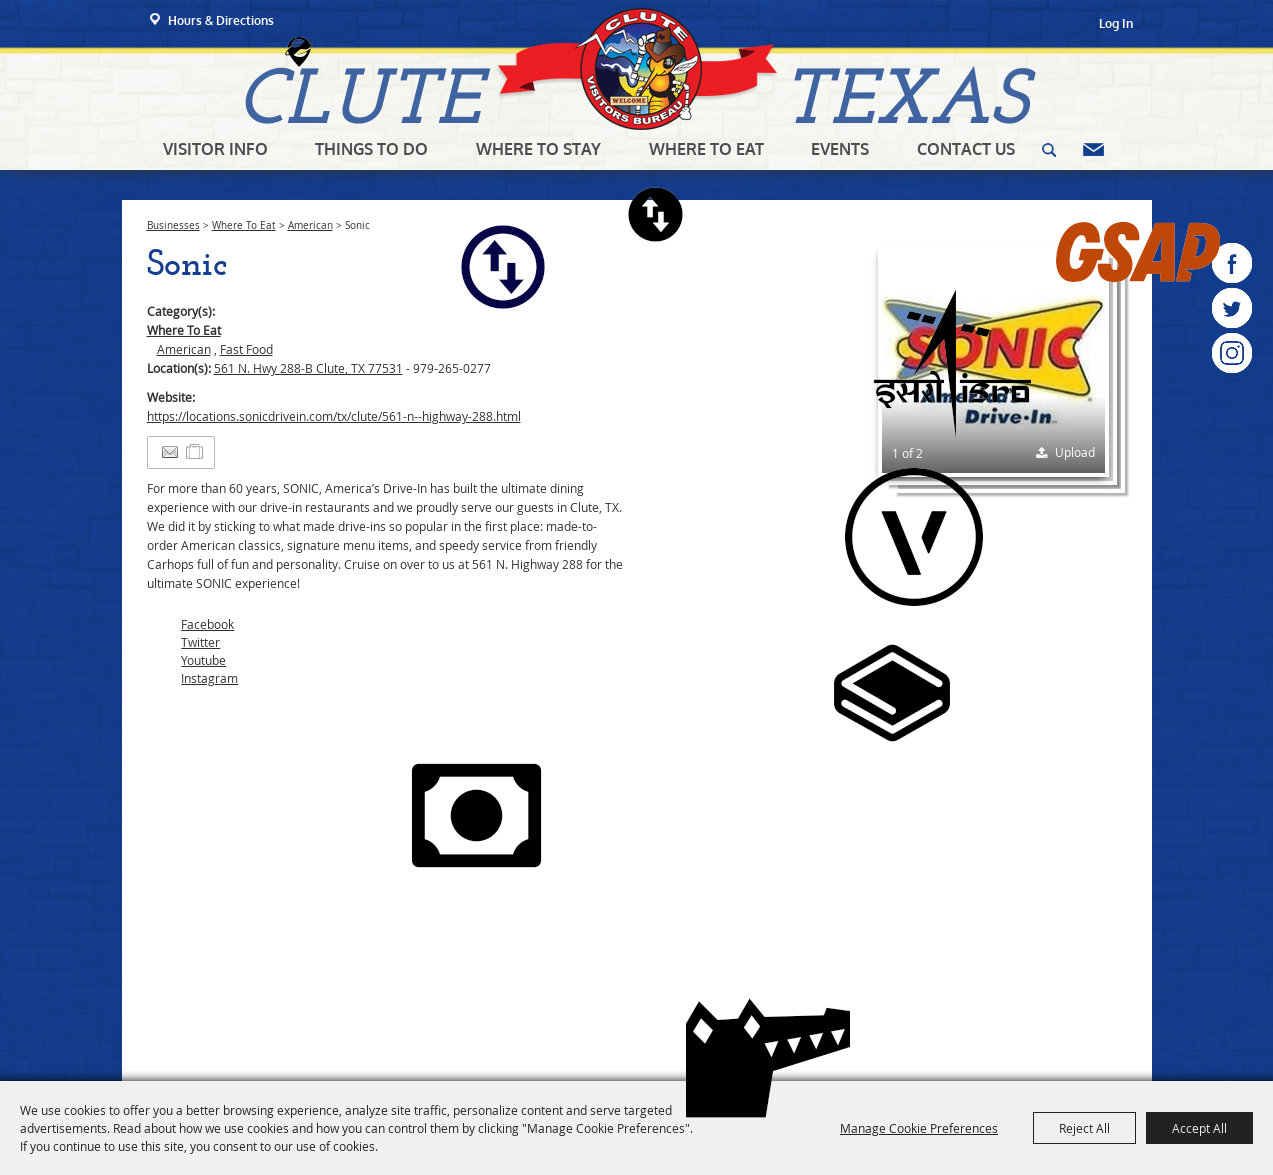 This screenshot has width=1273, height=1175. Describe the element at coordinates (952, 364) in the screenshot. I see `link to ISRO (Indian Space Research Organisation) website` at that location.